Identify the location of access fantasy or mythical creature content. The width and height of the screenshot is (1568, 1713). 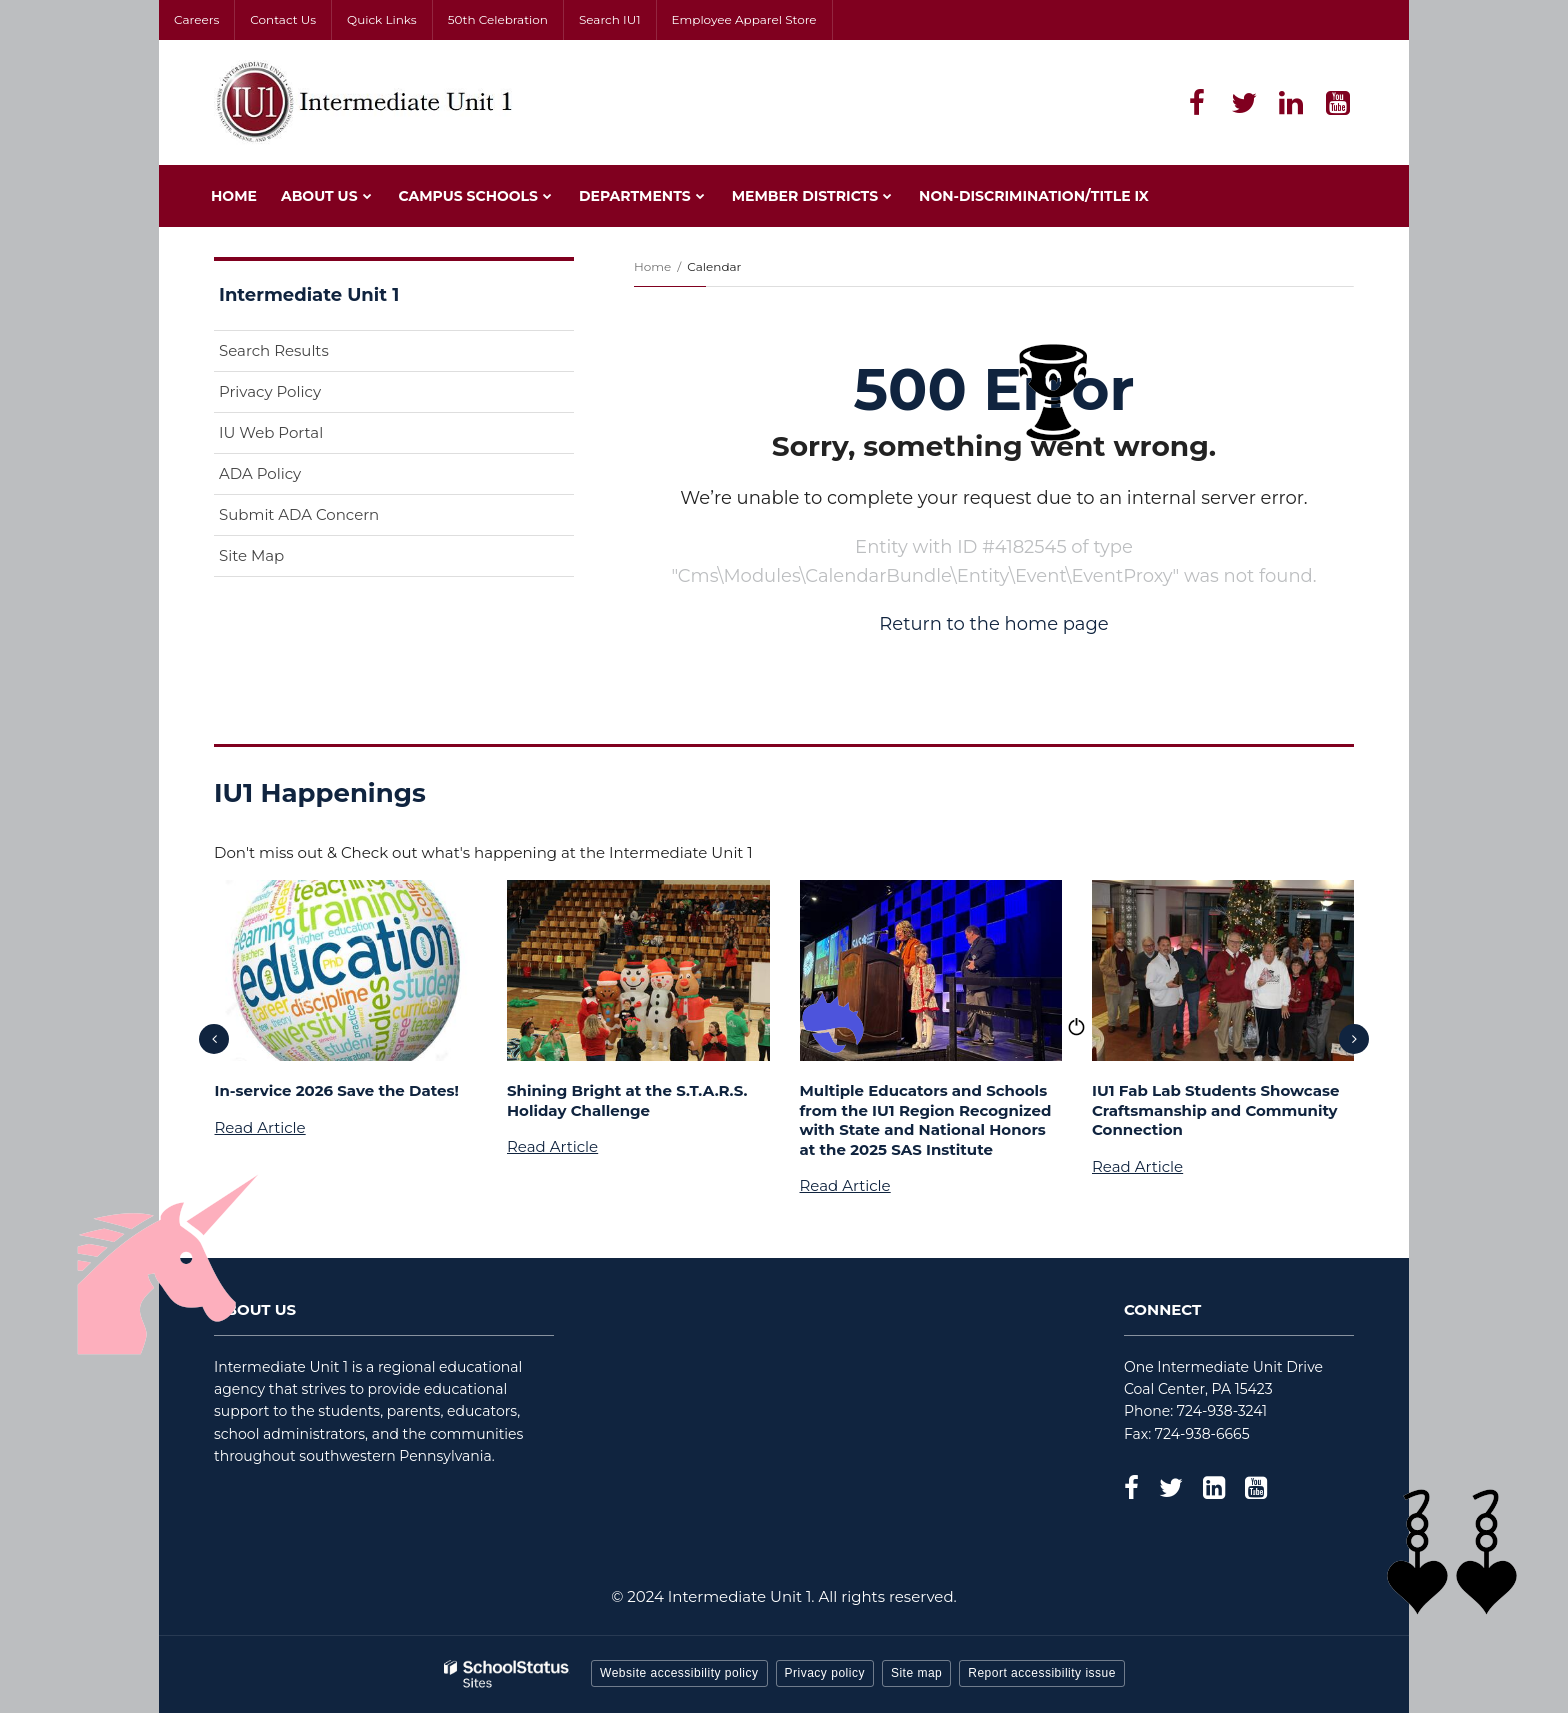
(168, 1264).